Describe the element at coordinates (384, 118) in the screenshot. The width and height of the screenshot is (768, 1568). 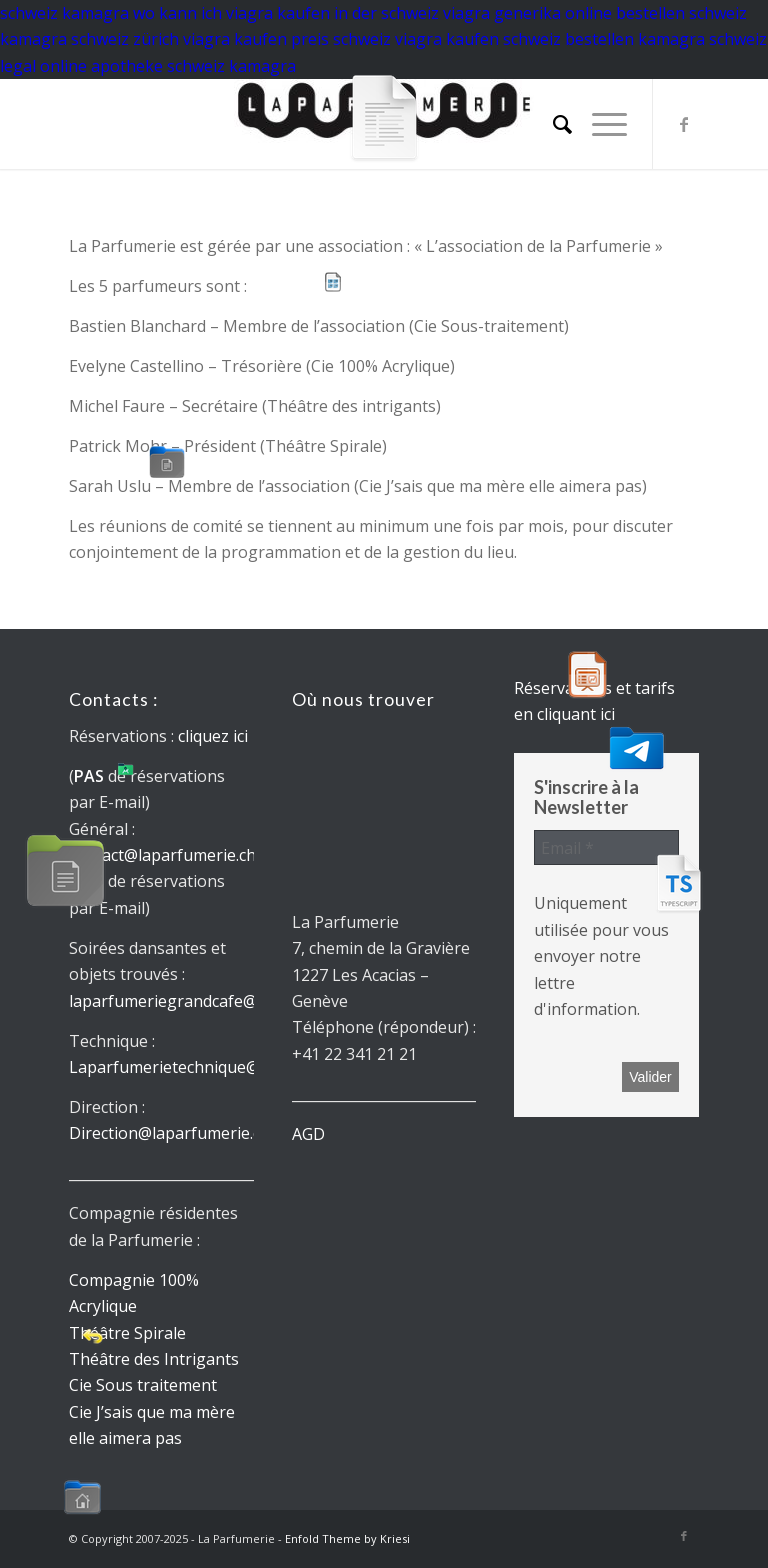
I see `a plain text file` at that location.